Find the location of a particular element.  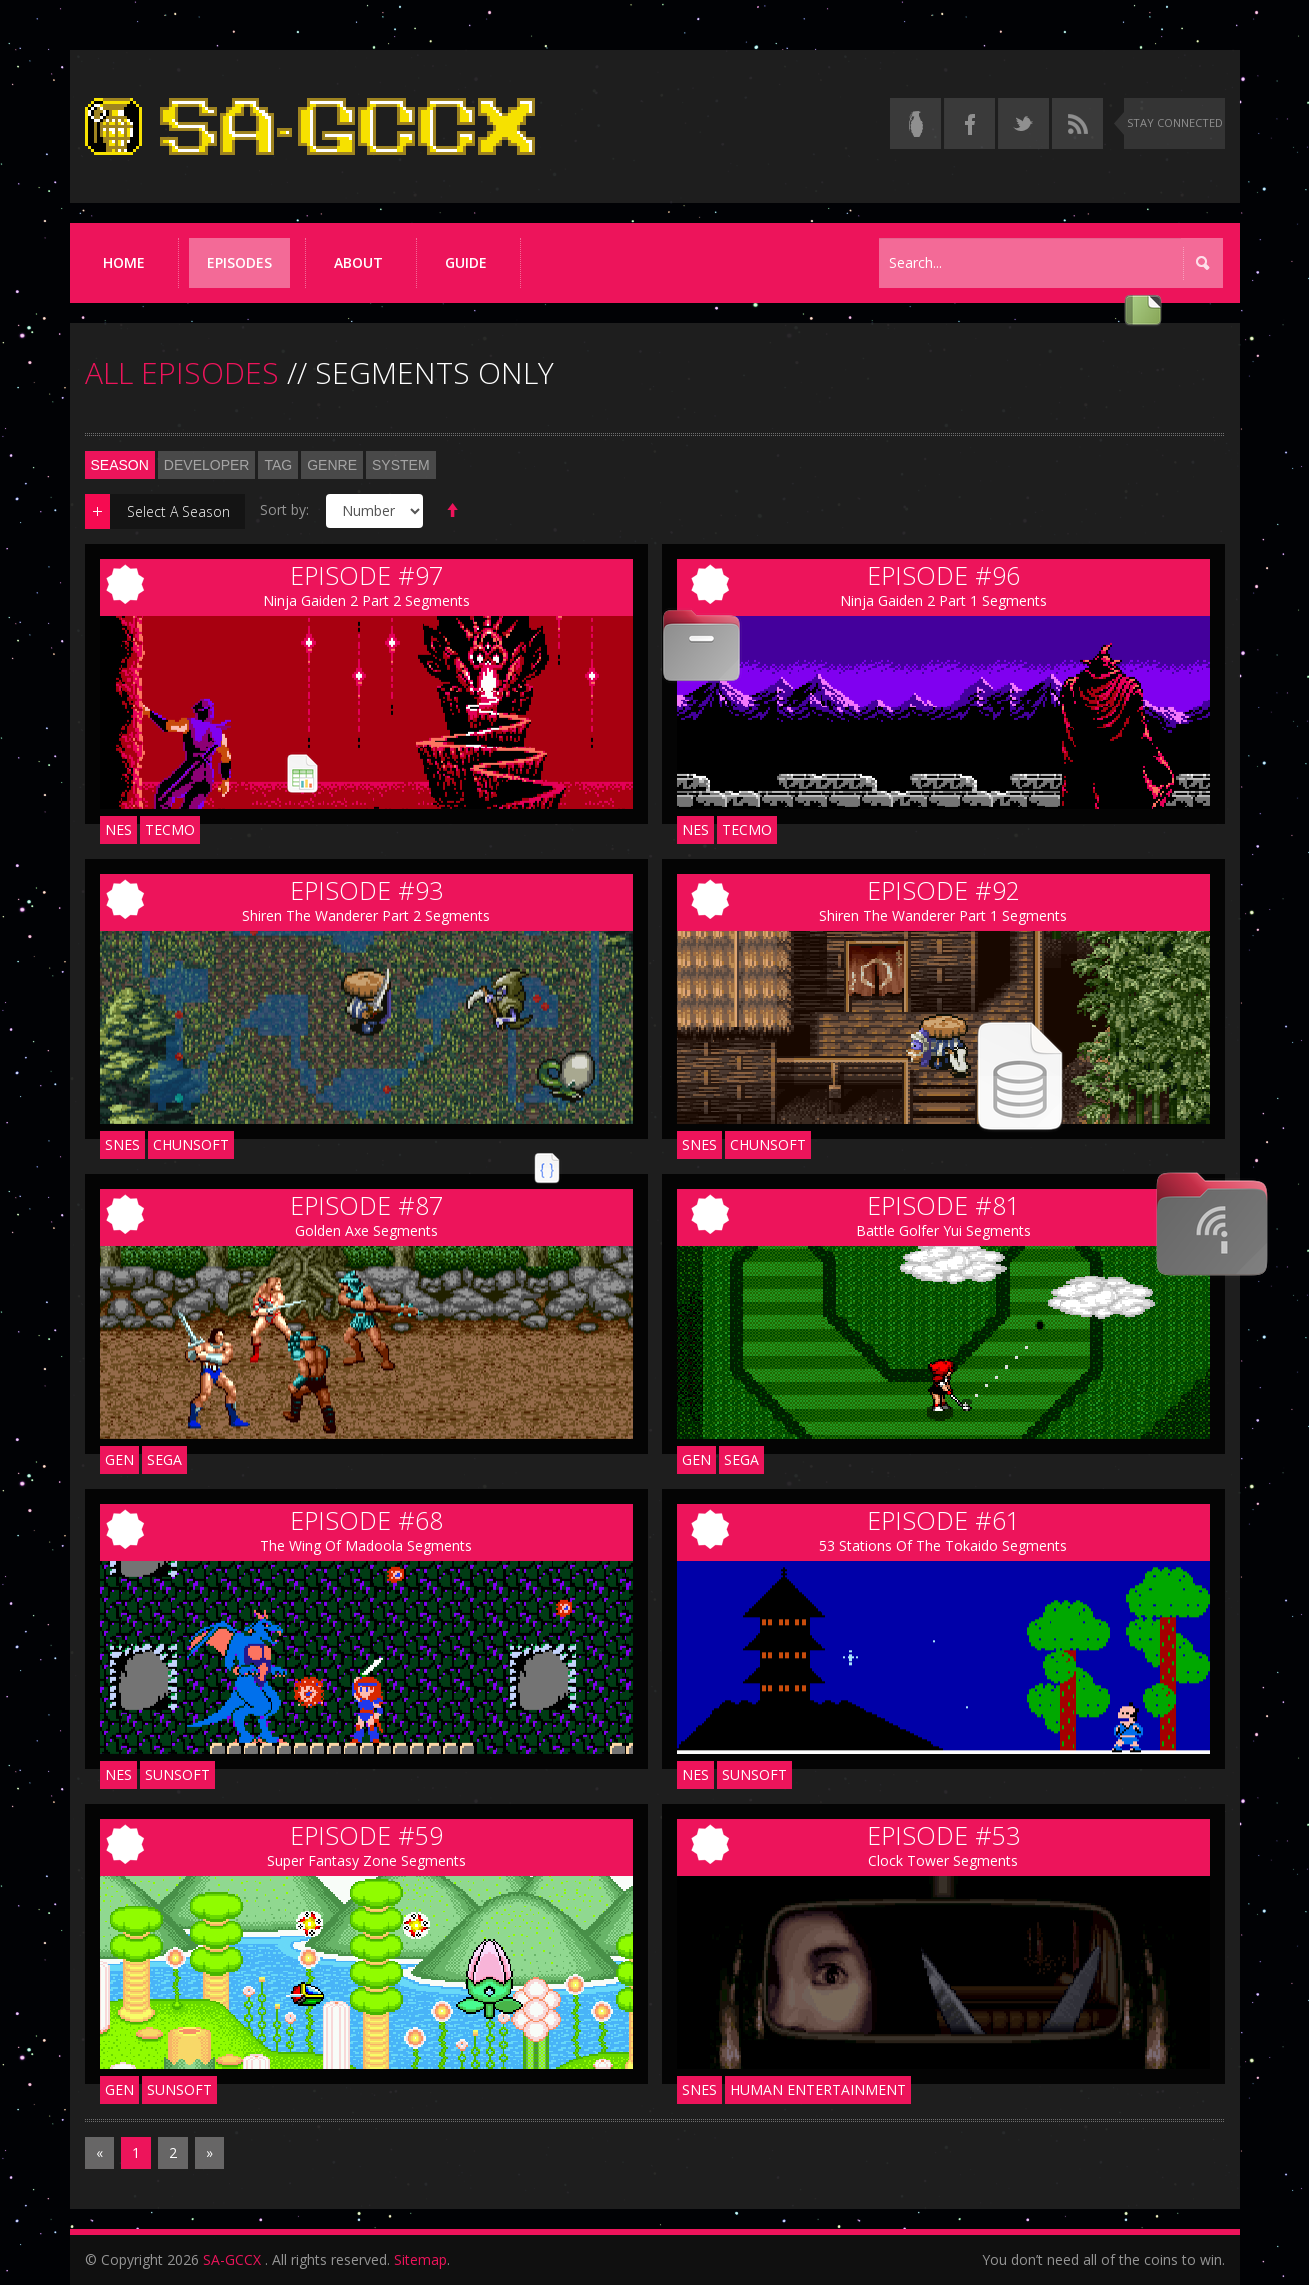

customize desktop theme settings is located at coordinates (1143, 310).